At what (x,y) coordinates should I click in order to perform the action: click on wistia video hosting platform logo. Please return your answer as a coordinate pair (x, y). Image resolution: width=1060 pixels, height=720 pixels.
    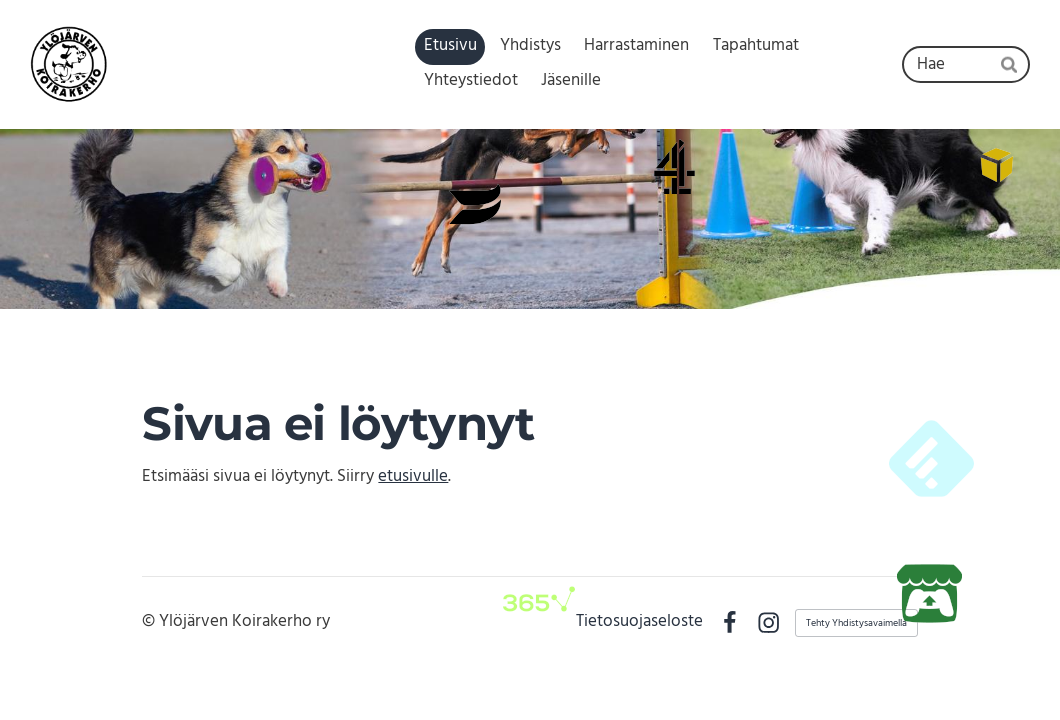
    Looking at the image, I should click on (475, 204).